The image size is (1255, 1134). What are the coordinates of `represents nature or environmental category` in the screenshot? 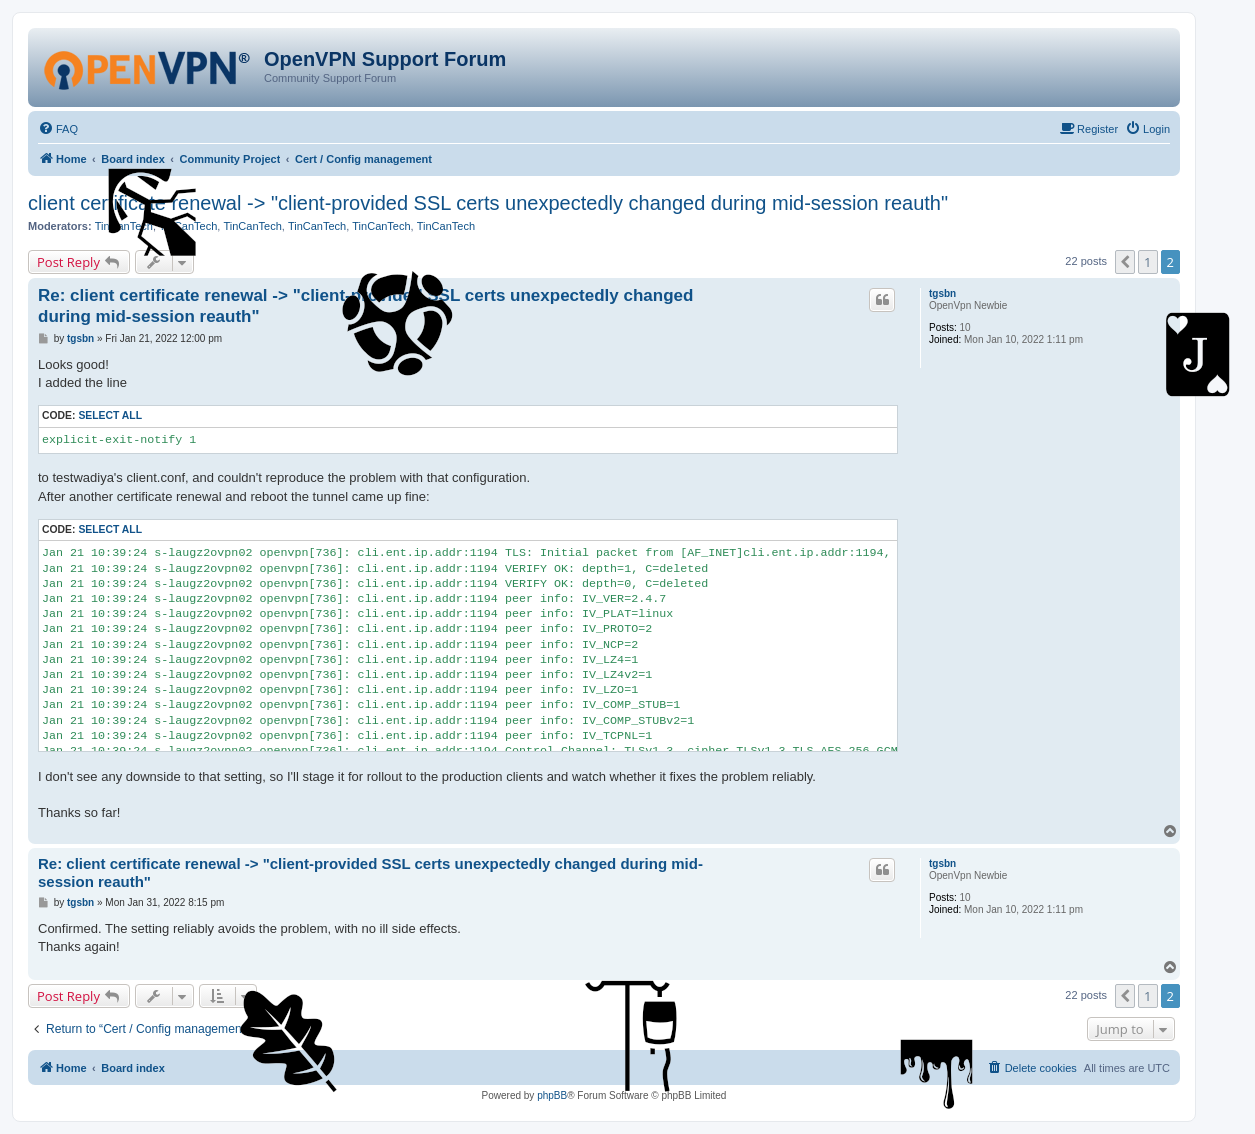 It's located at (288, 1041).